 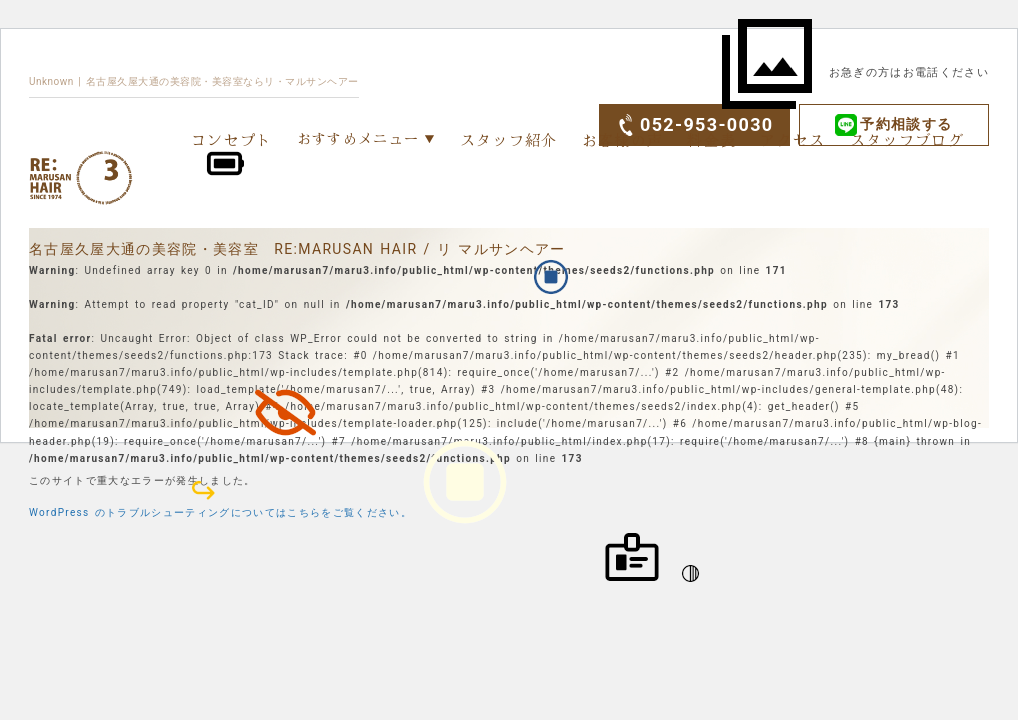 What do you see at coordinates (224, 163) in the screenshot?
I see `indicates full battery charge` at bounding box center [224, 163].